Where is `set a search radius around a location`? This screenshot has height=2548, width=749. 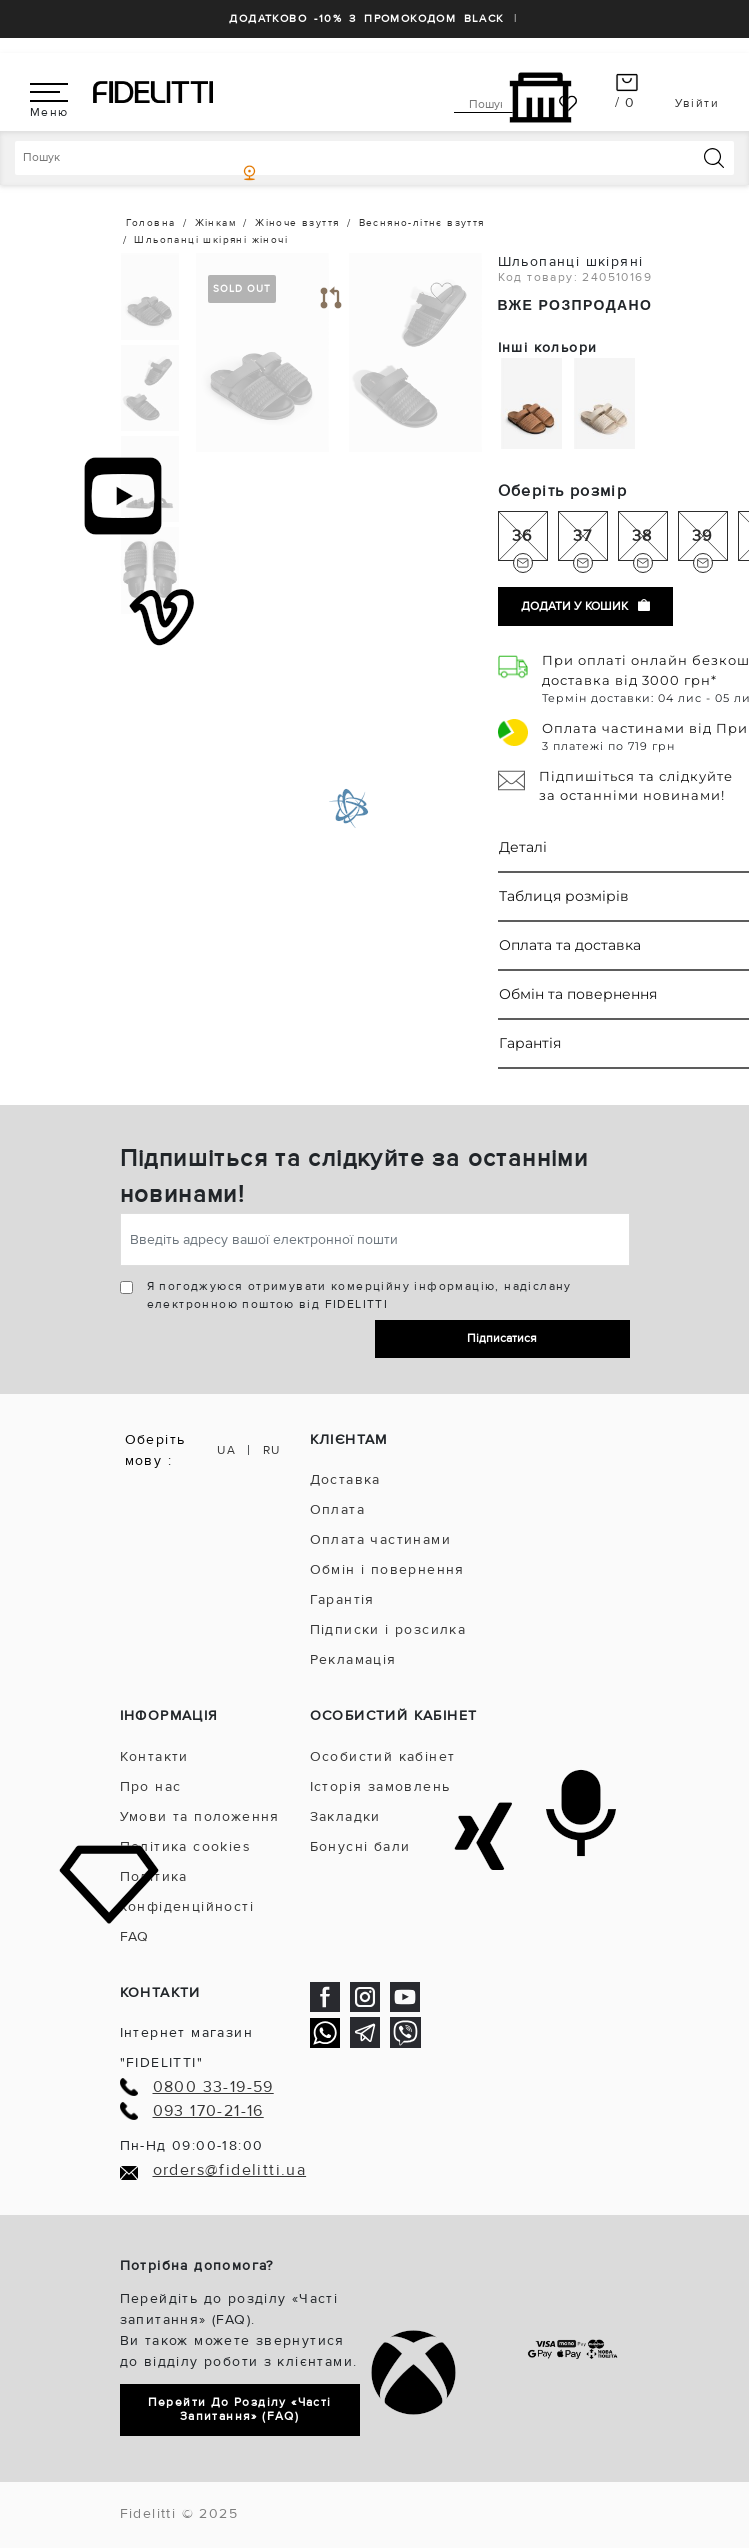
set a search radius around a location is located at coordinates (249, 172).